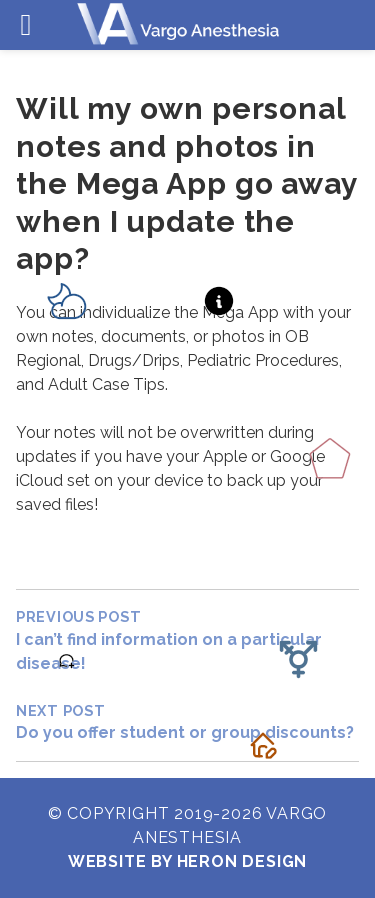 This screenshot has width=375, height=898. I want to click on start a new conversation, so click(66, 660).